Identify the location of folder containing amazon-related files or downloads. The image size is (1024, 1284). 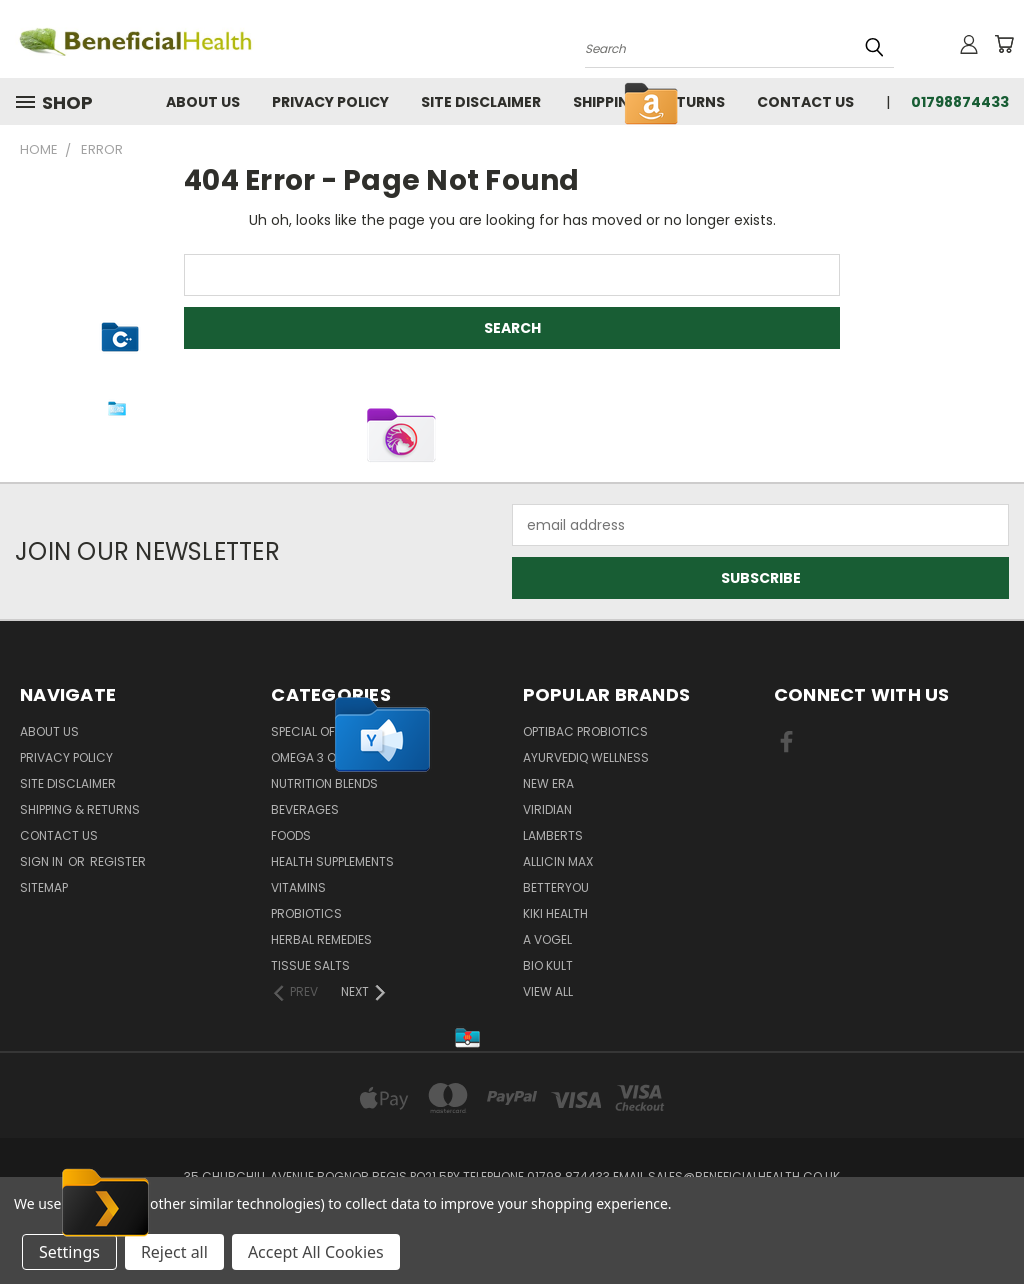
(651, 105).